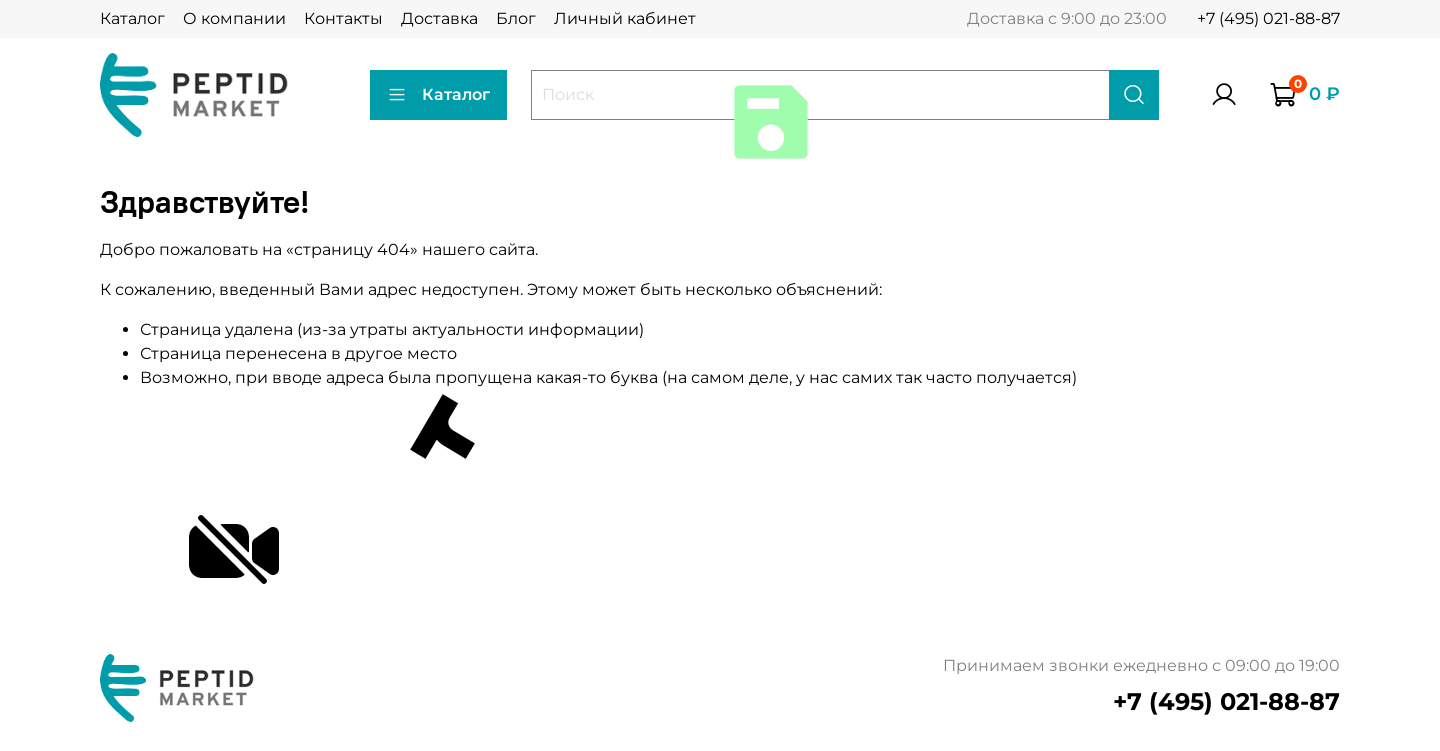 Image resolution: width=1440 pixels, height=751 pixels. What do you see at coordinates (234, 551) in the screenshot?
I see `turn off camera or disable video` at bounding box center [234, 551].